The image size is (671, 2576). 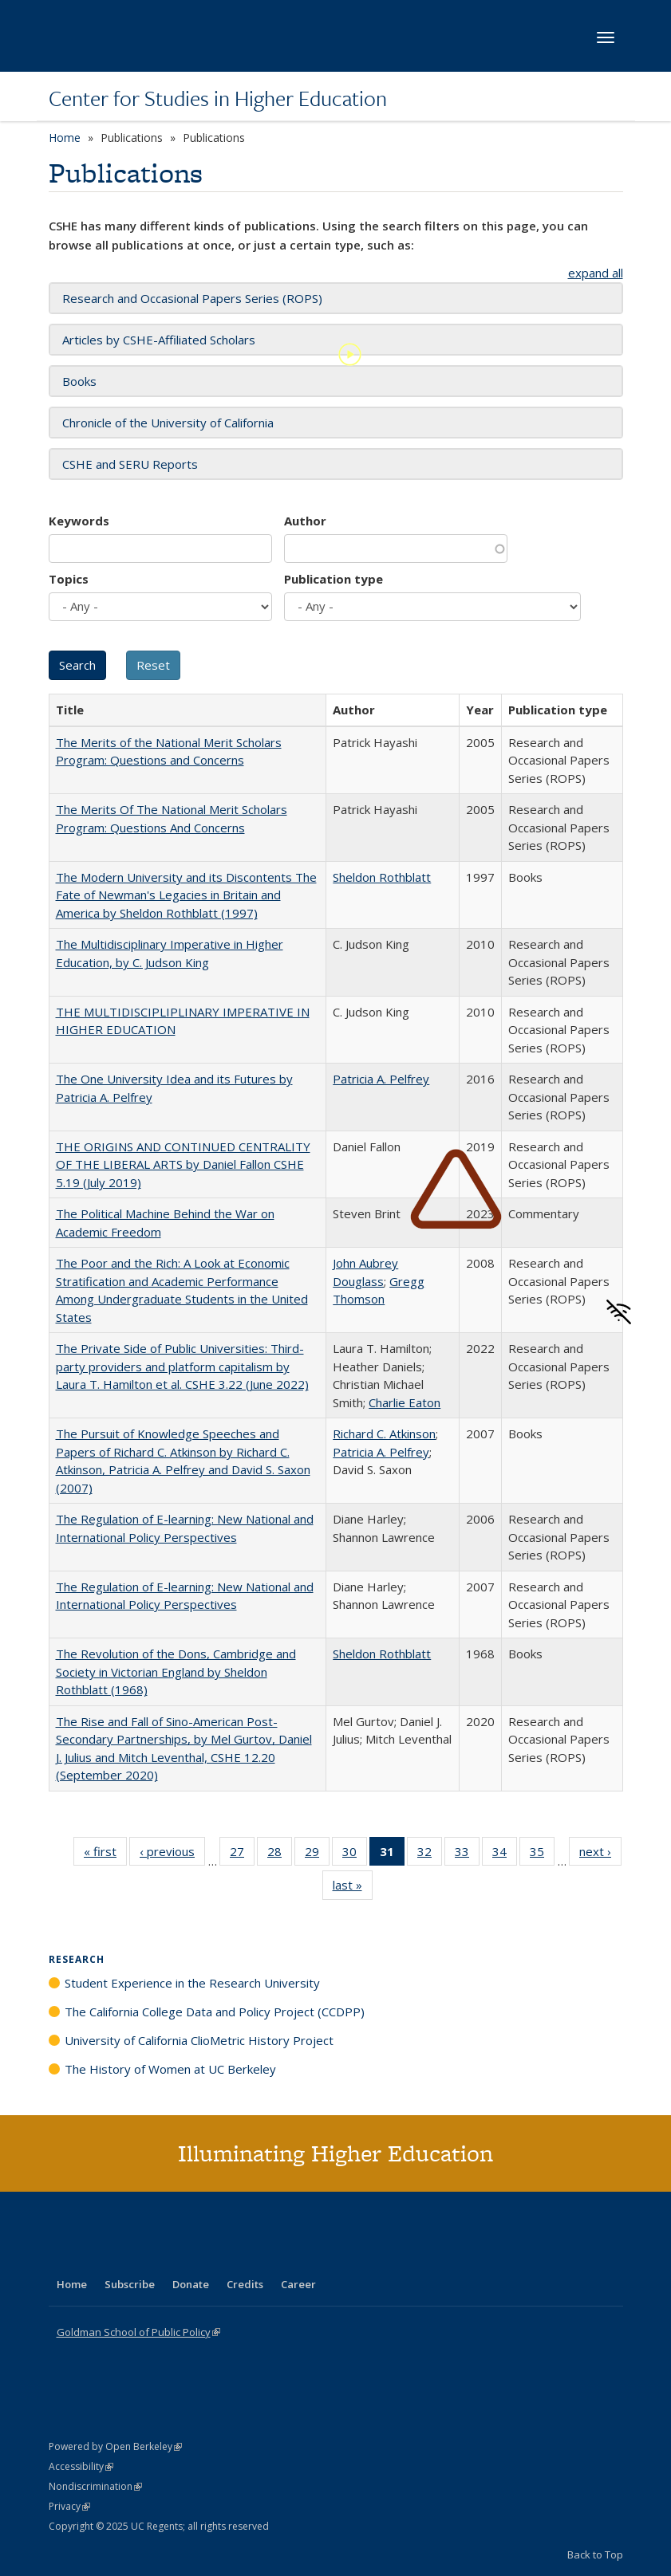 I want to click on play media or video content, so click(x=349, y=354).